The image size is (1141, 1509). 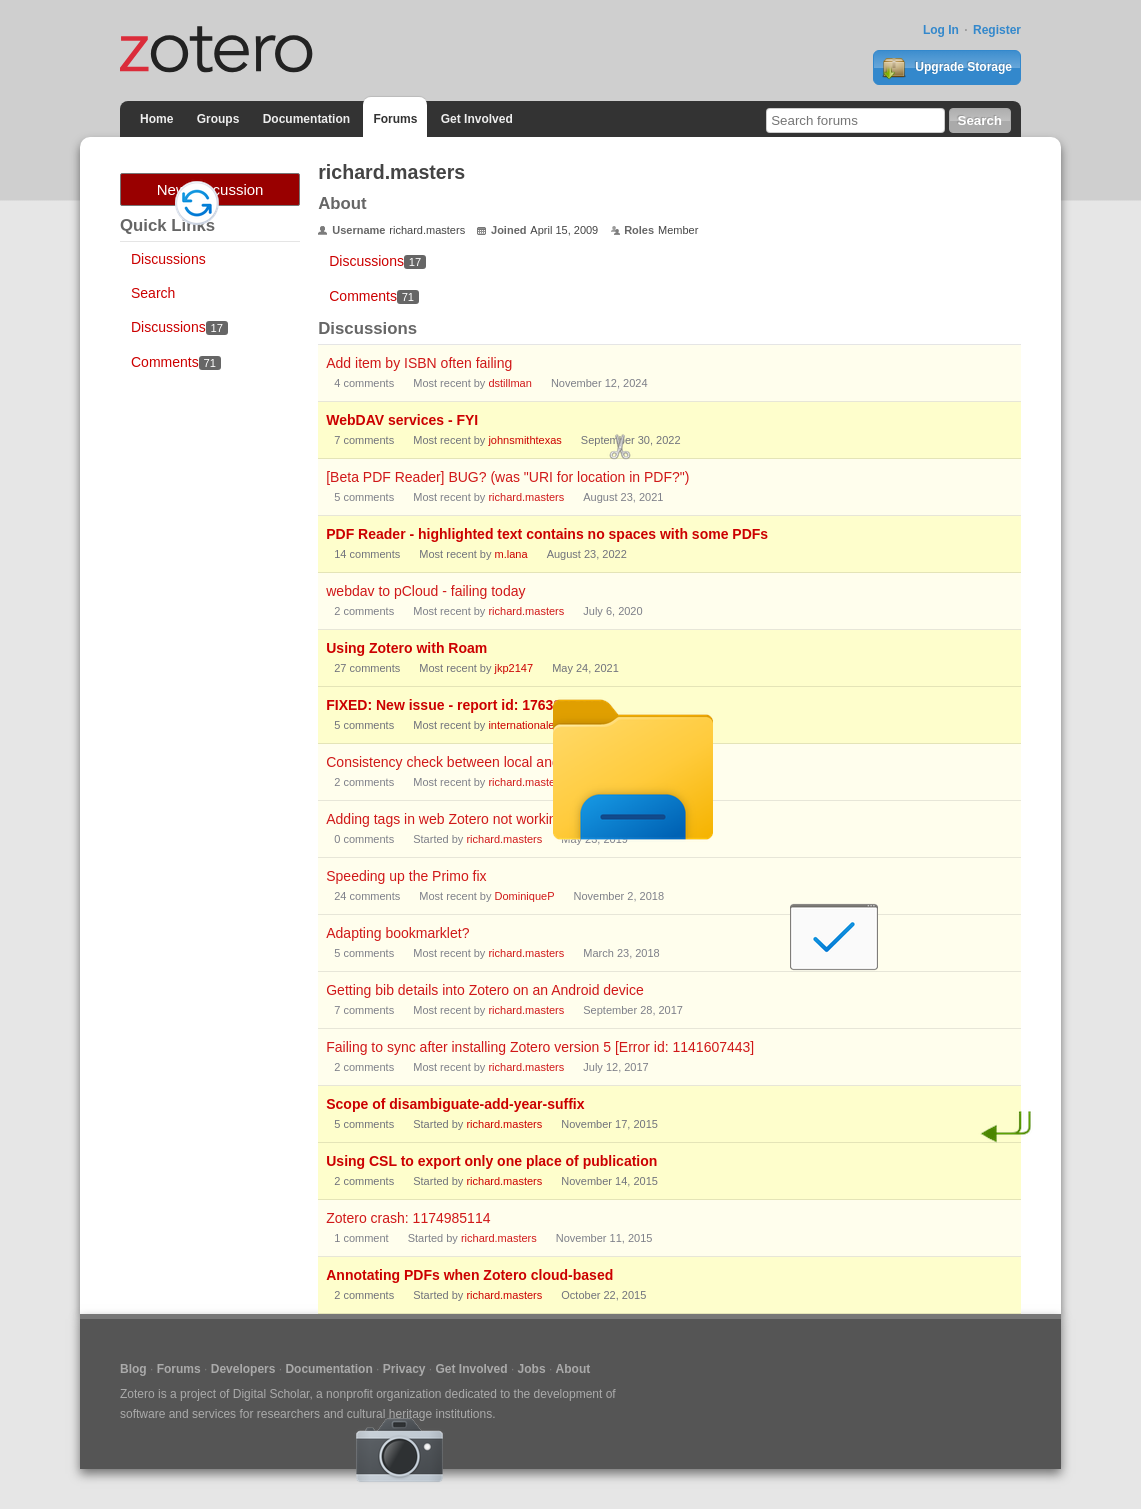 What do you see at coordinates (1005, 1123) in the screenshot?
I see `reply to all recipients in an email thread` at bounding box center [1005, 1123].